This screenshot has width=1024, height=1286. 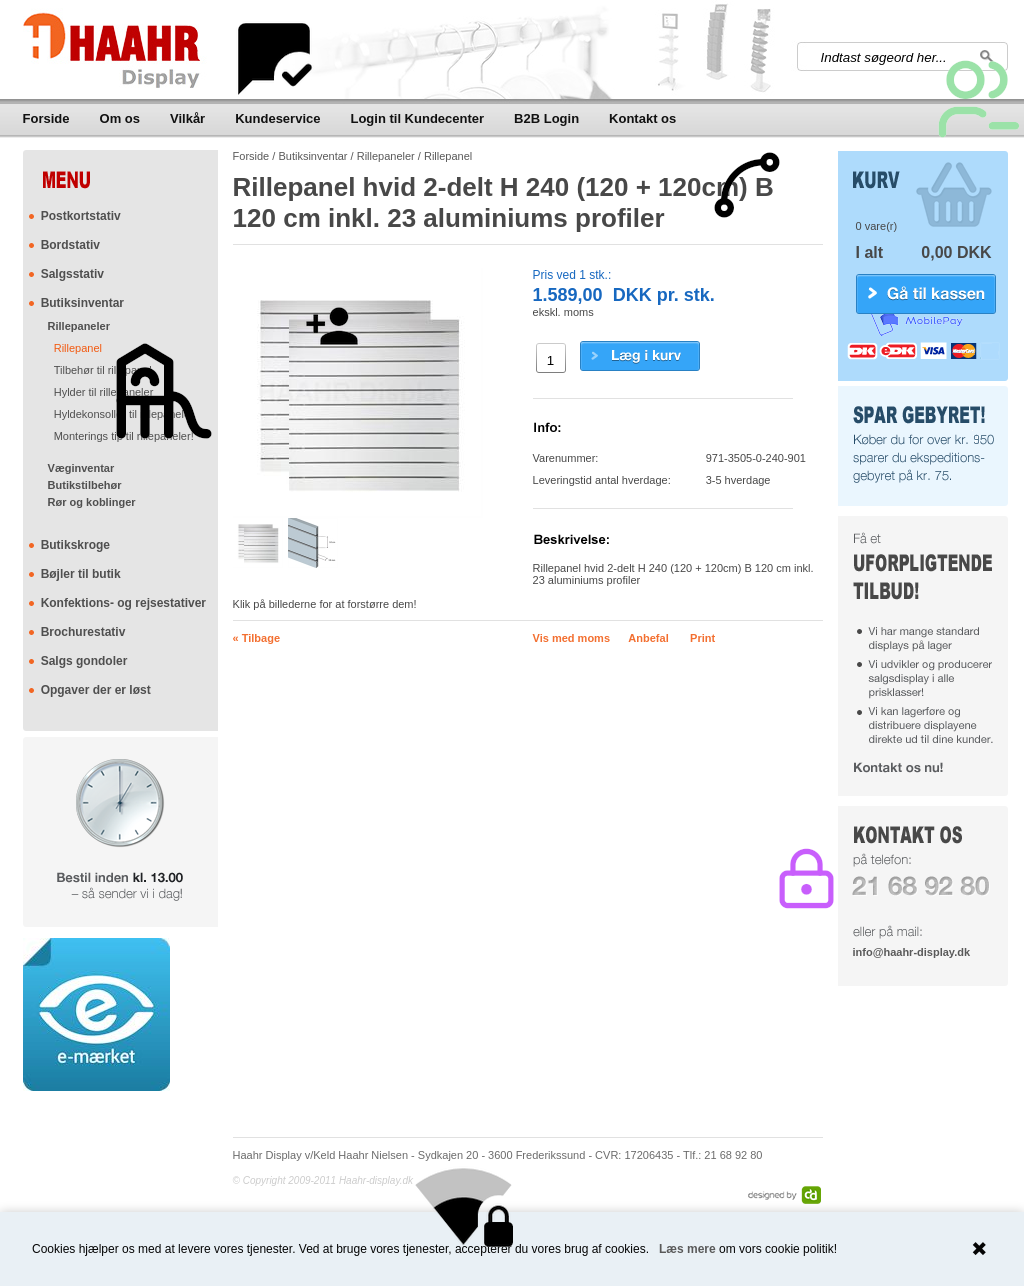 What do you see at coordinates (747, 185) in the screenshot?
I see `draw a curved path or bezier line` at bounding box center [747, 185].